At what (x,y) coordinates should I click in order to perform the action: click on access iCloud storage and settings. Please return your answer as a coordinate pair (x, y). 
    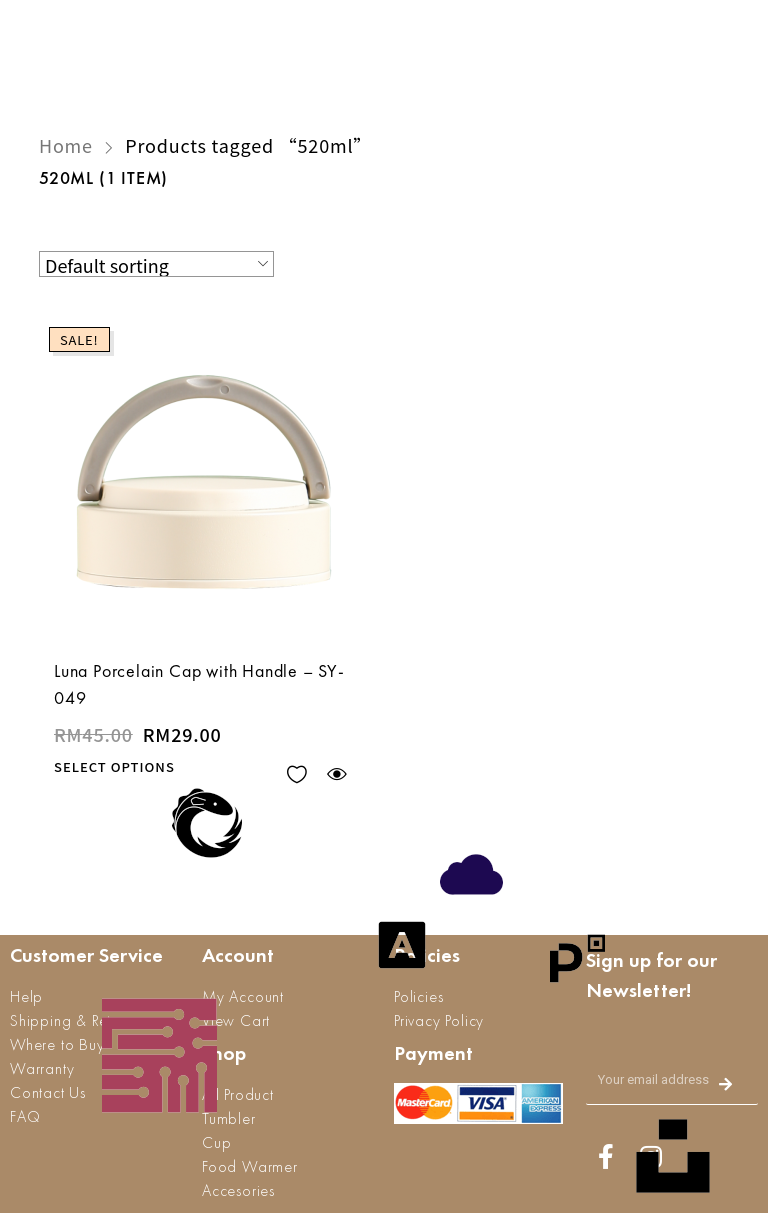
    Looking at the image, I should click on (471, 874).